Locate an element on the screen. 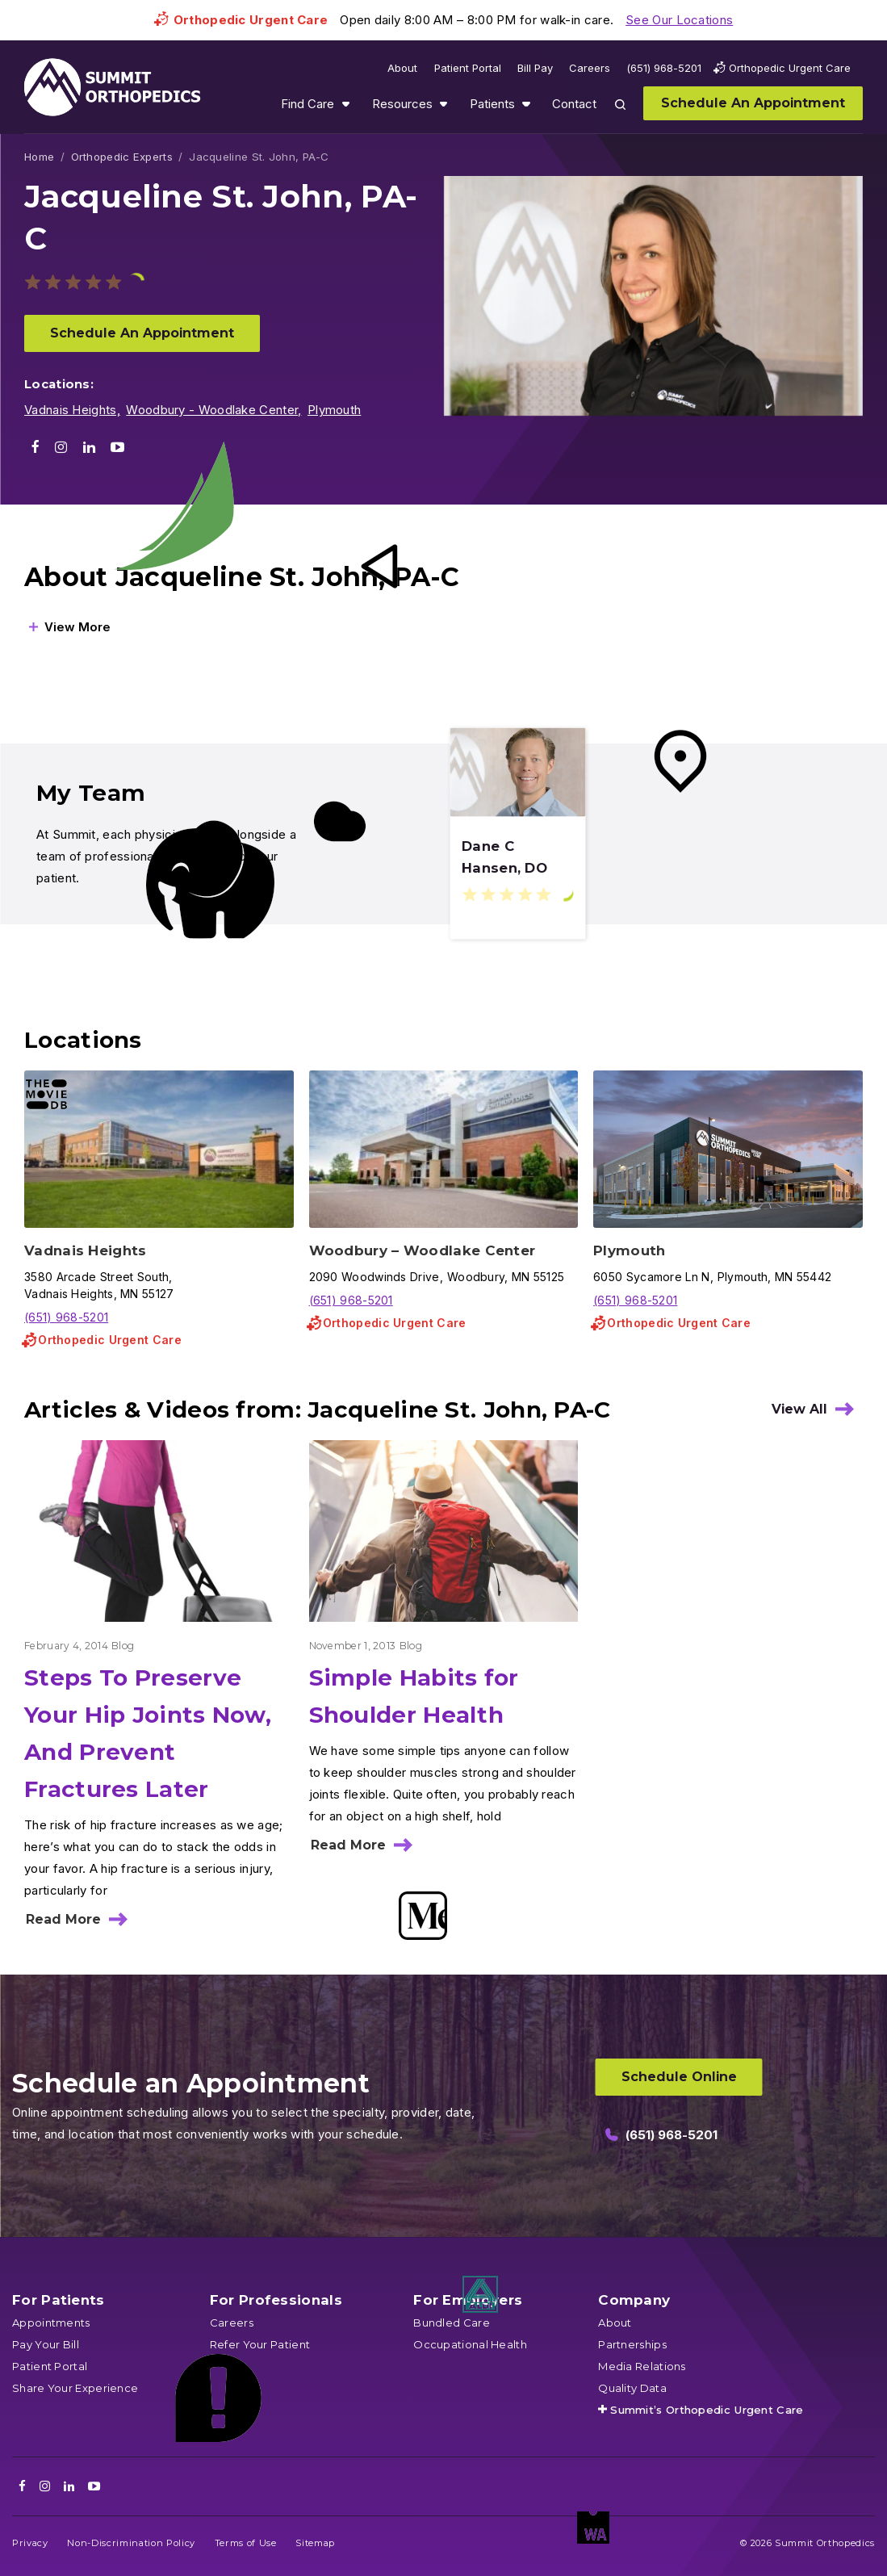 The width and height of the screenshot is (887, 2576). webassembly technology or framework indicator is located at coordinates (593, 2528).